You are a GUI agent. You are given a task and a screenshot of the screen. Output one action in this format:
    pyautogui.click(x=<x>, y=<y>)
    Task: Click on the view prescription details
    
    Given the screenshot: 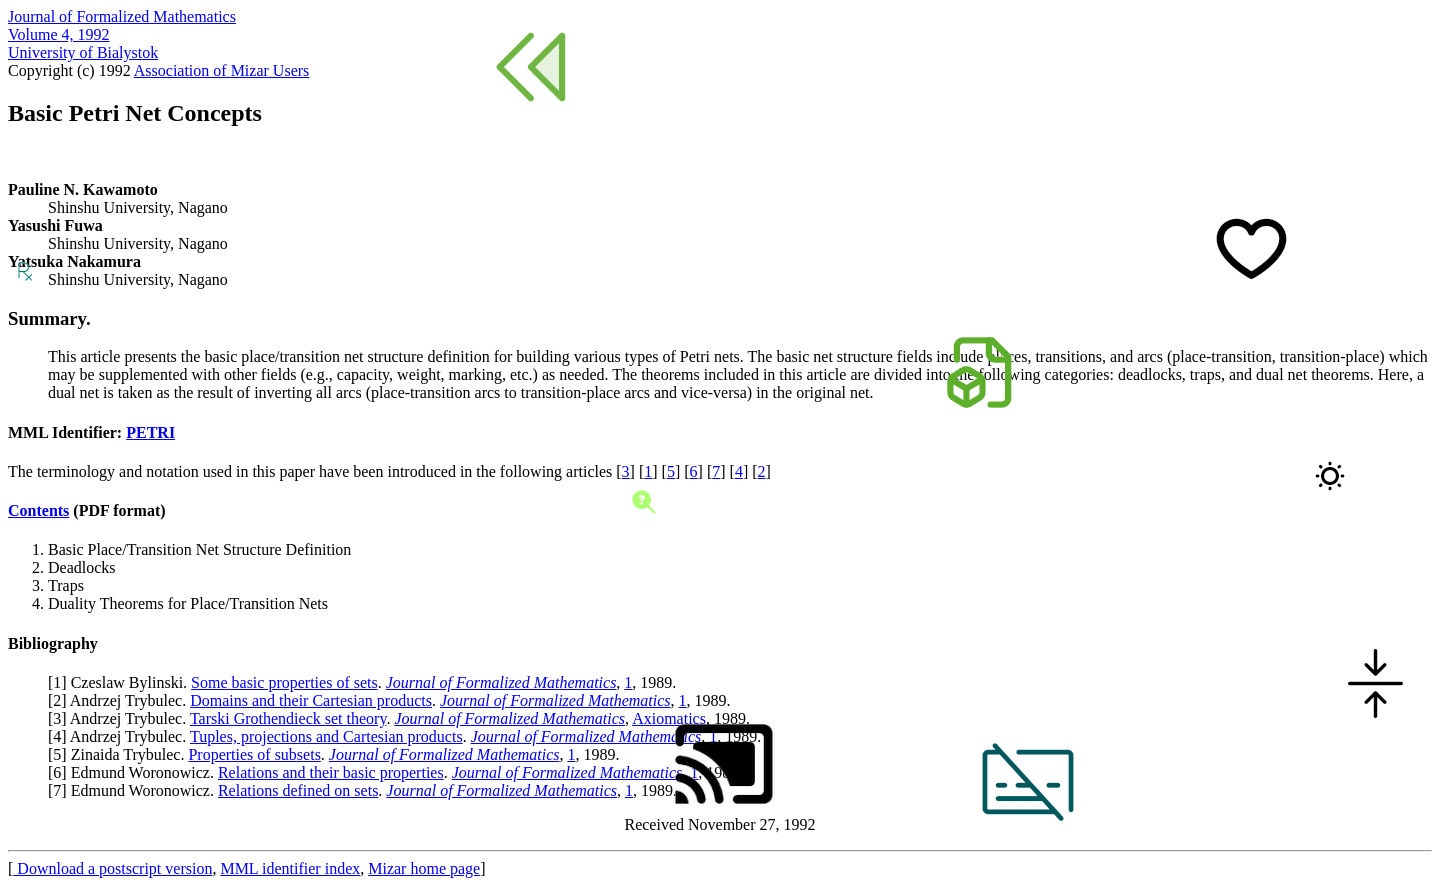 What is the action you would take?
    pyautogui.click(x=24, y=271)
    